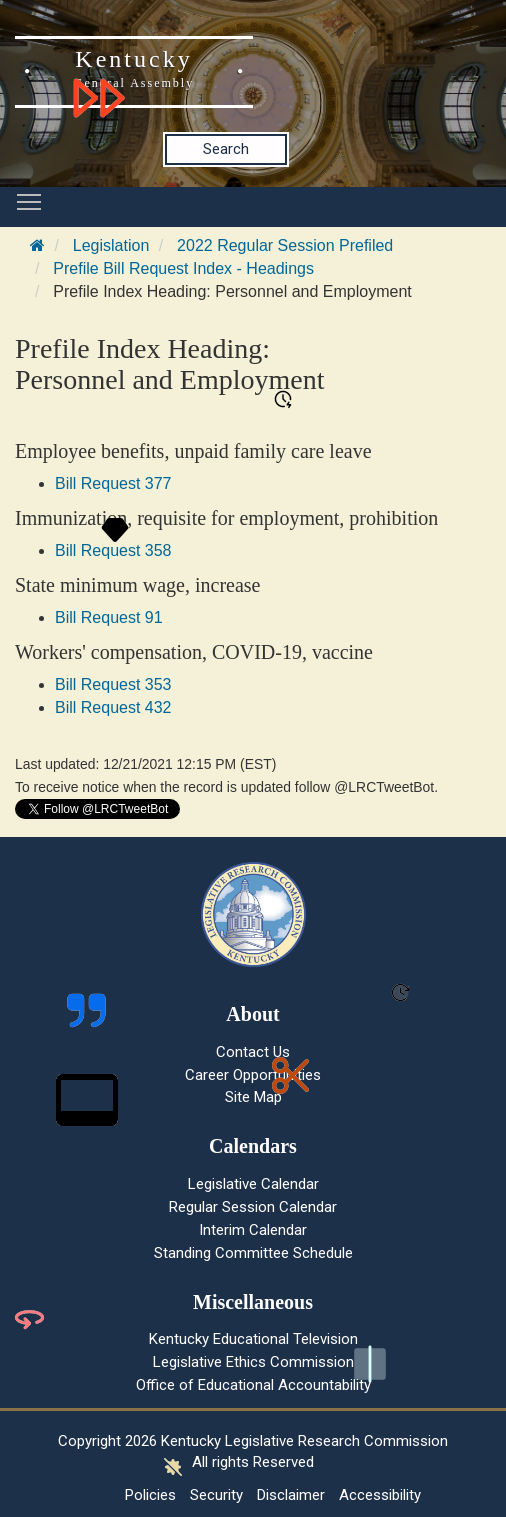 This screenshot has width=506, height=1517. I want to click on open sketch app, so click(115, 530).